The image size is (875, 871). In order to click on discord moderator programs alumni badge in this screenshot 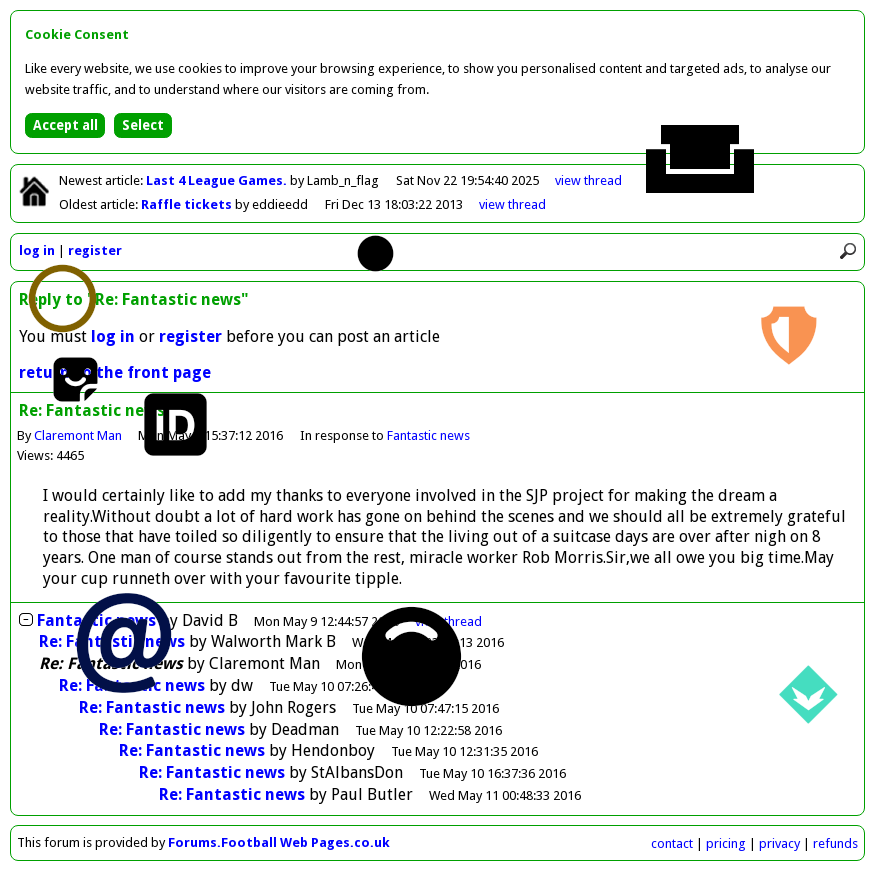, I will do `click(789, 335)`.